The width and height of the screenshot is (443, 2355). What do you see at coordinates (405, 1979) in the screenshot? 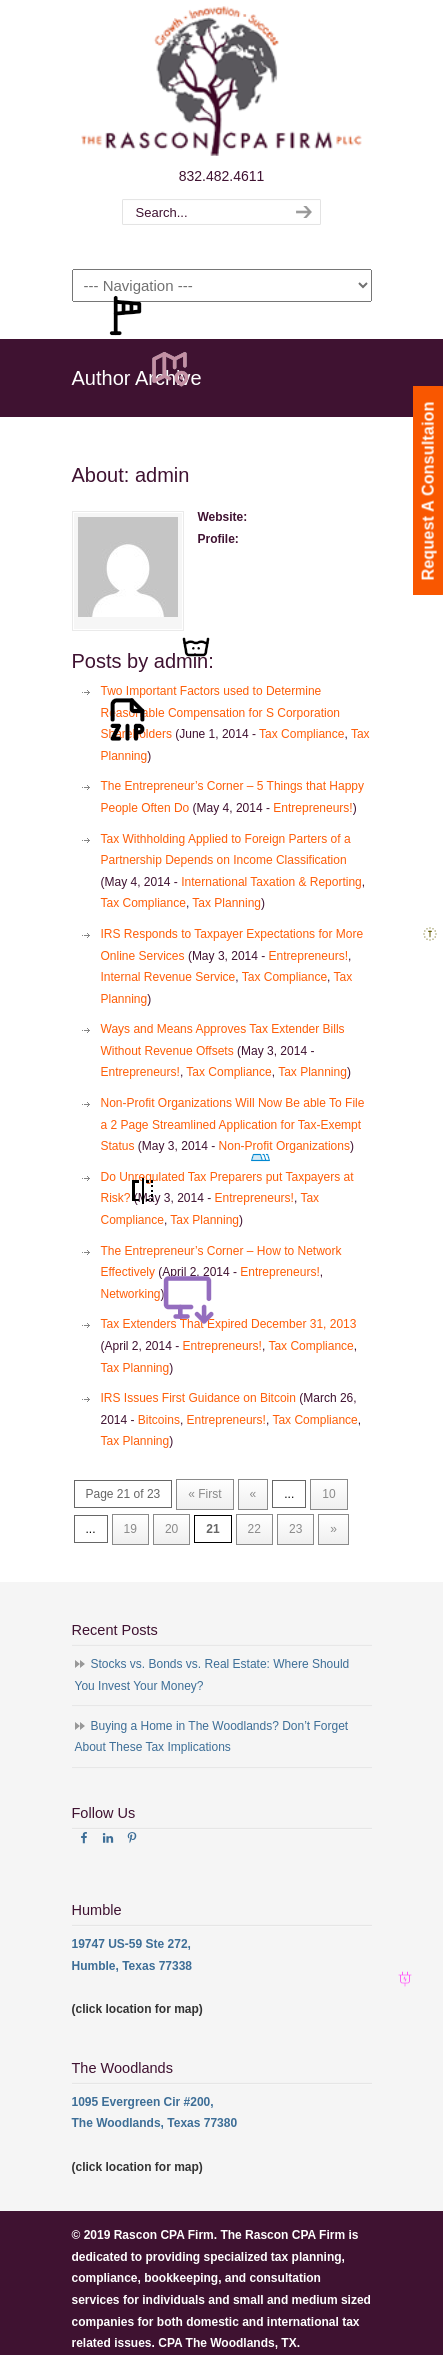
I see `indicates device is currently charging` at bounding box center [405, 1979].